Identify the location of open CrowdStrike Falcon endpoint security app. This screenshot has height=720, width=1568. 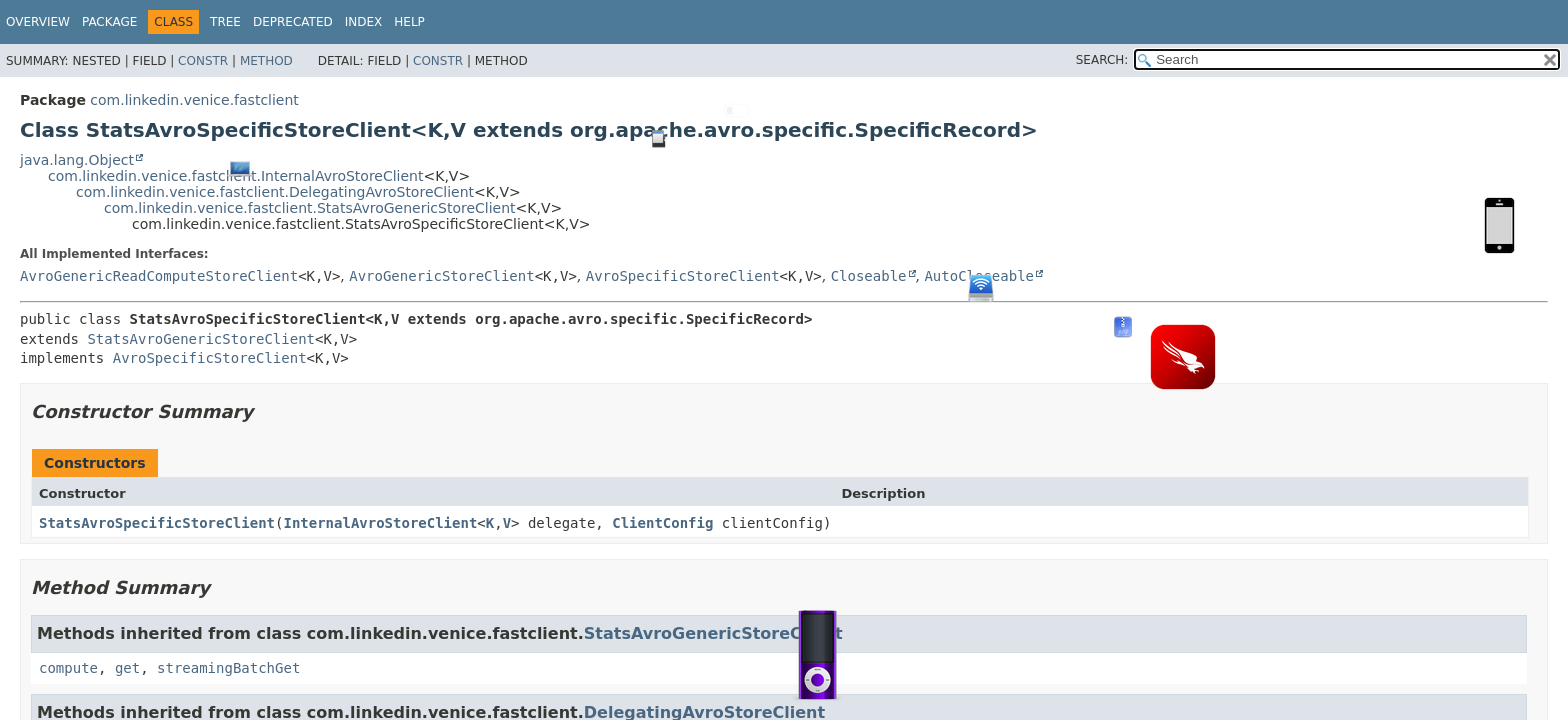
(1183, 357).